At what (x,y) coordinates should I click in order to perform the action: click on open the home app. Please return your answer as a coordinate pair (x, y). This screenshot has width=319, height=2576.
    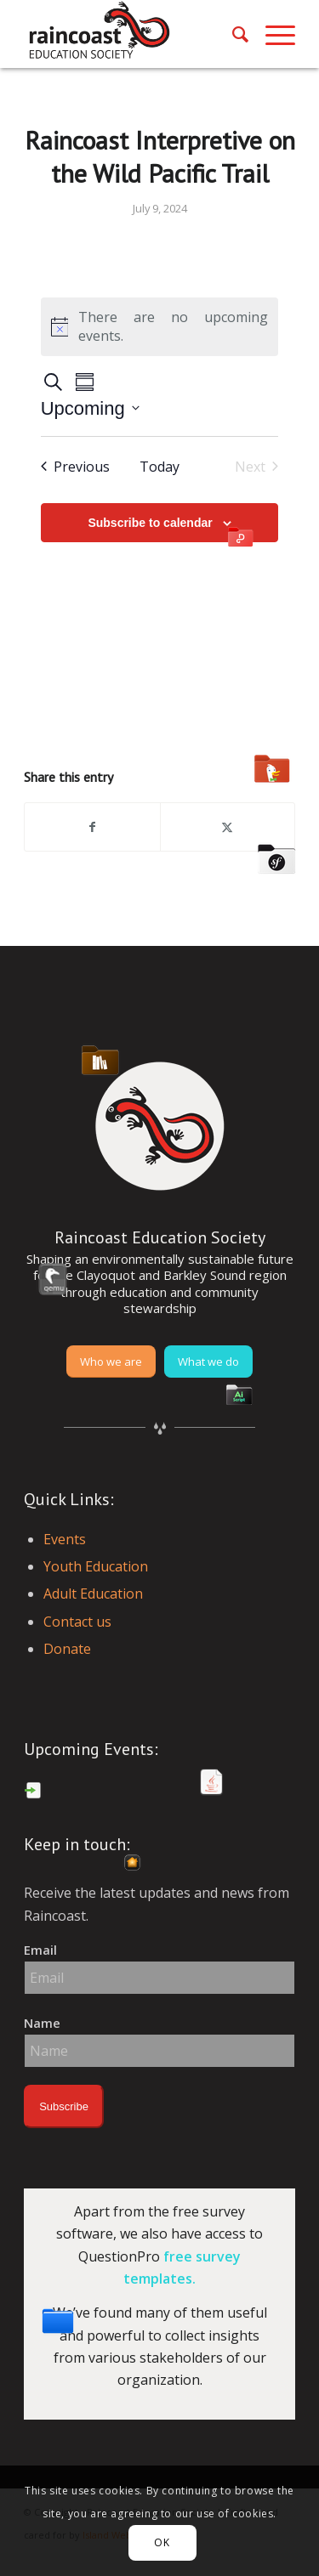
    Looking at the image, I should click on (132, 1862).